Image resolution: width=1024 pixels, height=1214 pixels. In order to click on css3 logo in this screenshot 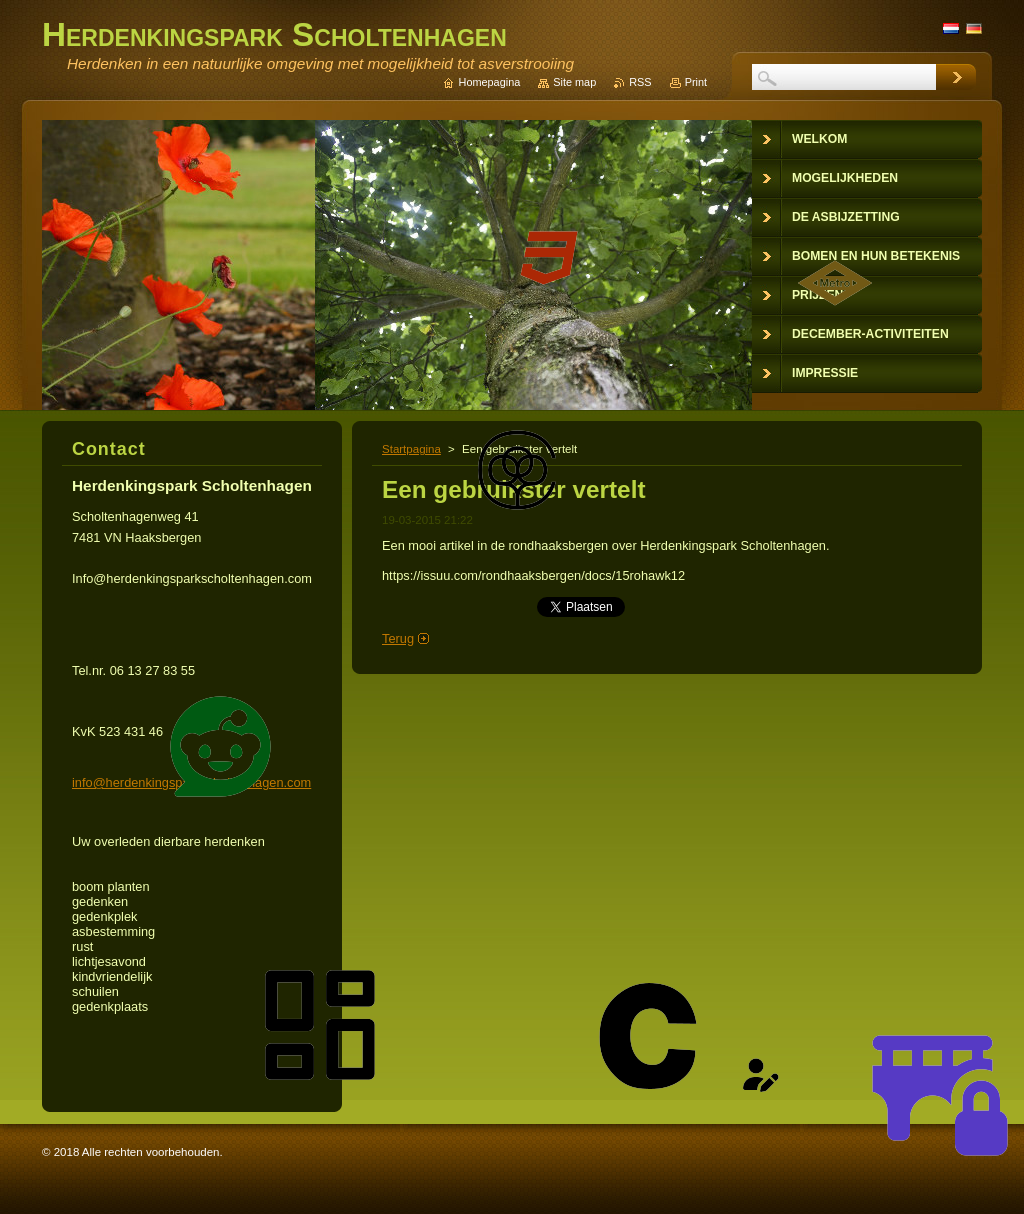, I will do `click(551, 258)`.